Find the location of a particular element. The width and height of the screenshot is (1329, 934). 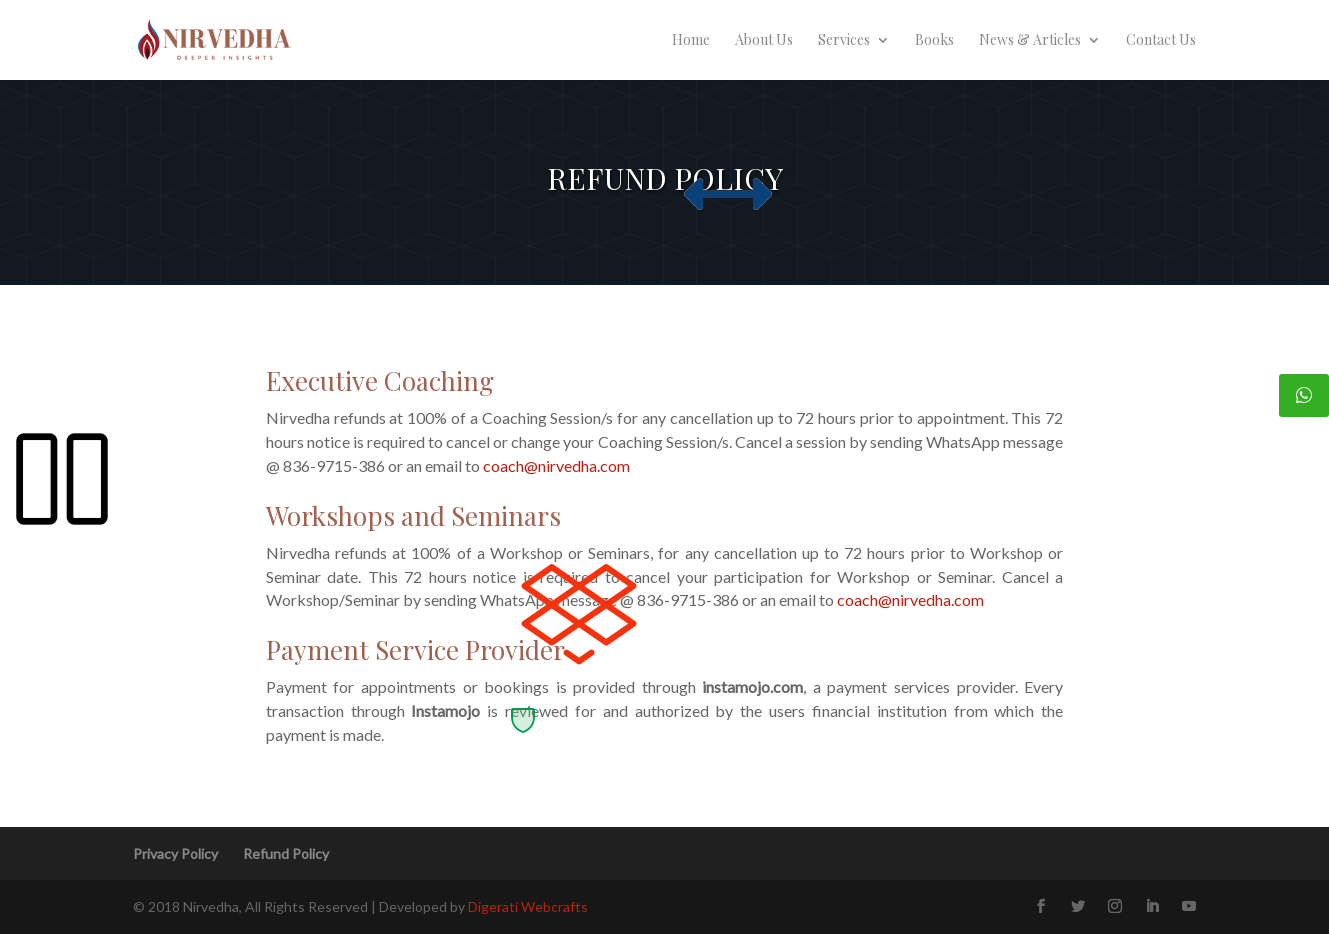

resize element horizontally is located at coordinates (728, 194).